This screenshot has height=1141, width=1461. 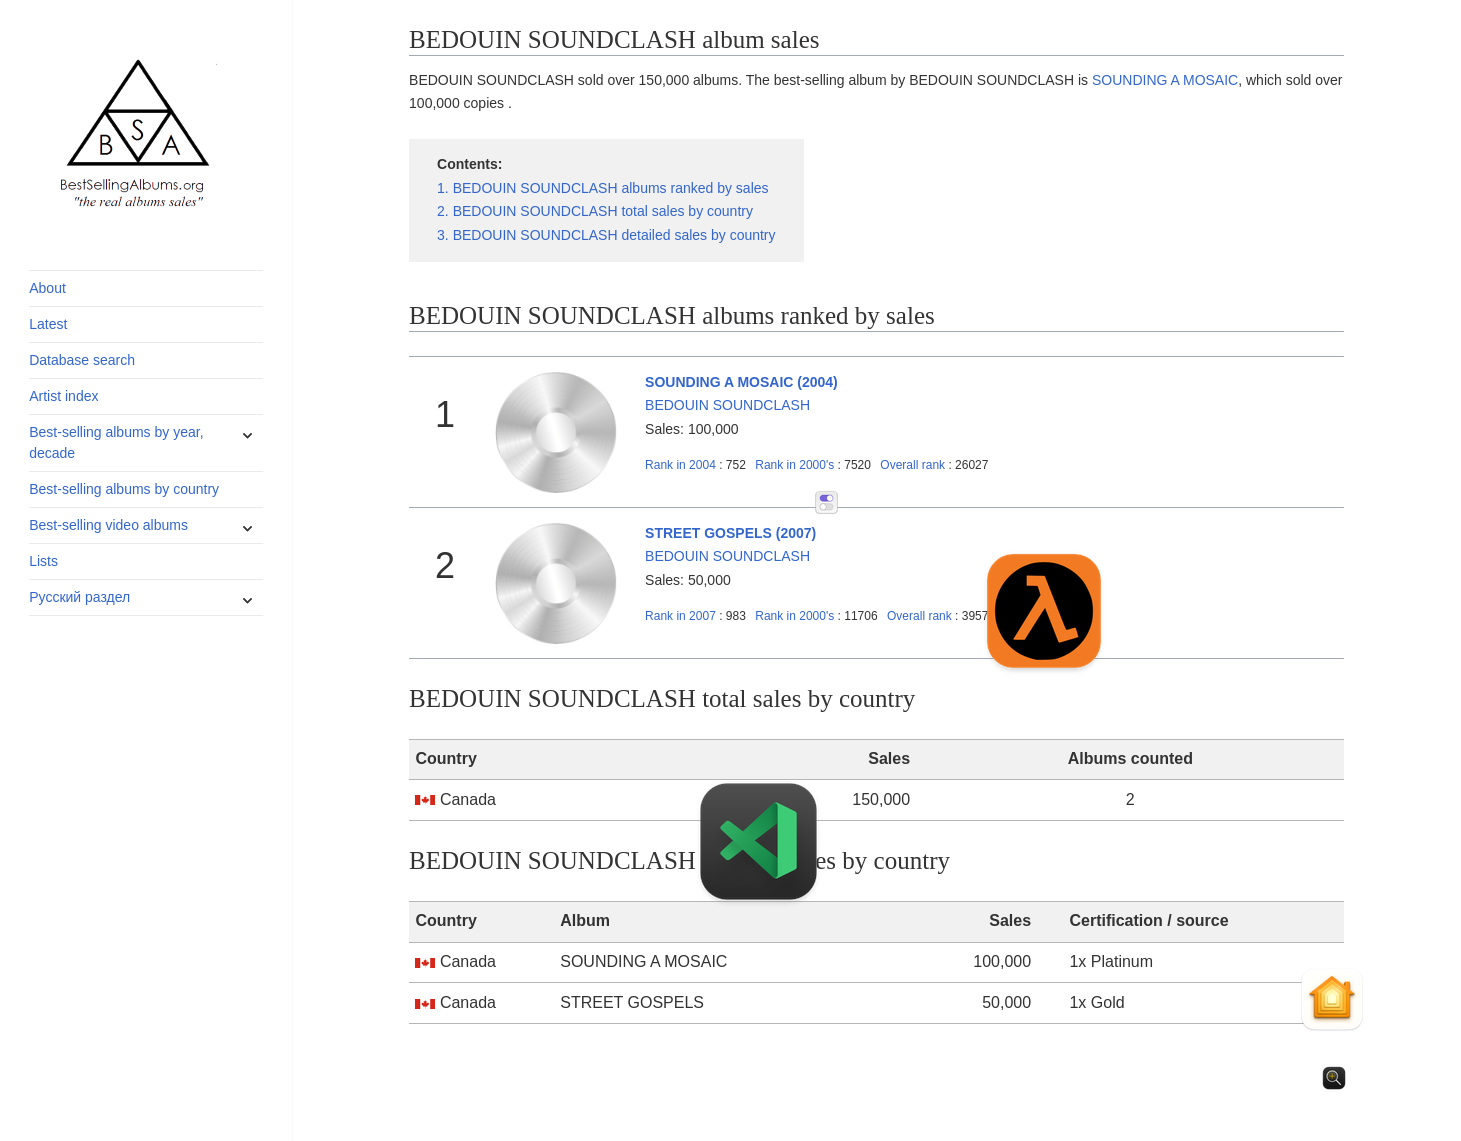 What do you see at coordinates (1334, 1078) in the screenshot?
I see `open the magnifier accessibility app` at bounding box center [1334, 1078].